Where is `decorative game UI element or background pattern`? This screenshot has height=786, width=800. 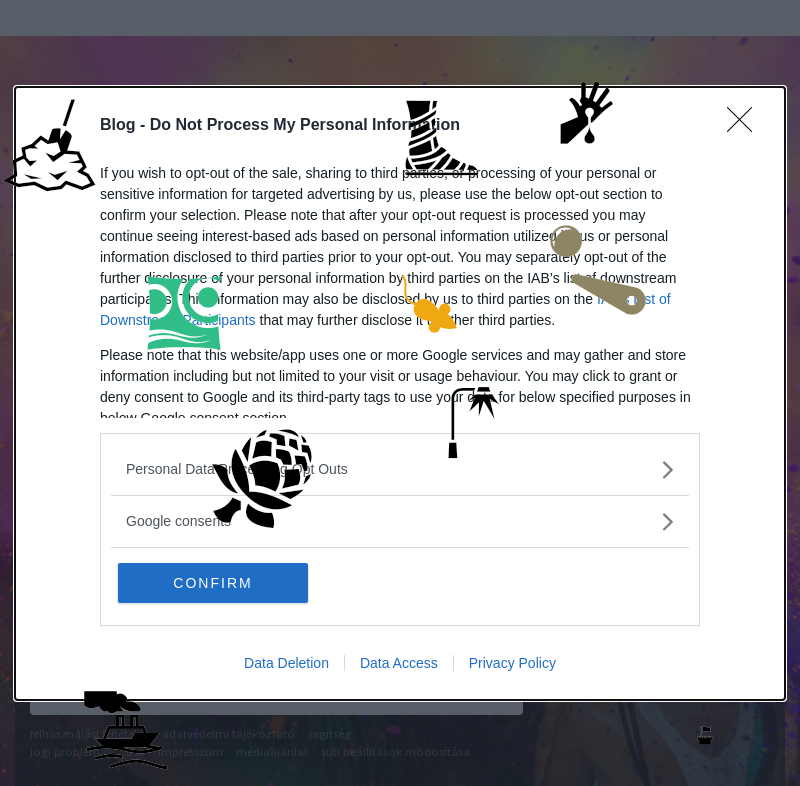 decorative game UI element or background pattern is located at coordinates (184, 313).